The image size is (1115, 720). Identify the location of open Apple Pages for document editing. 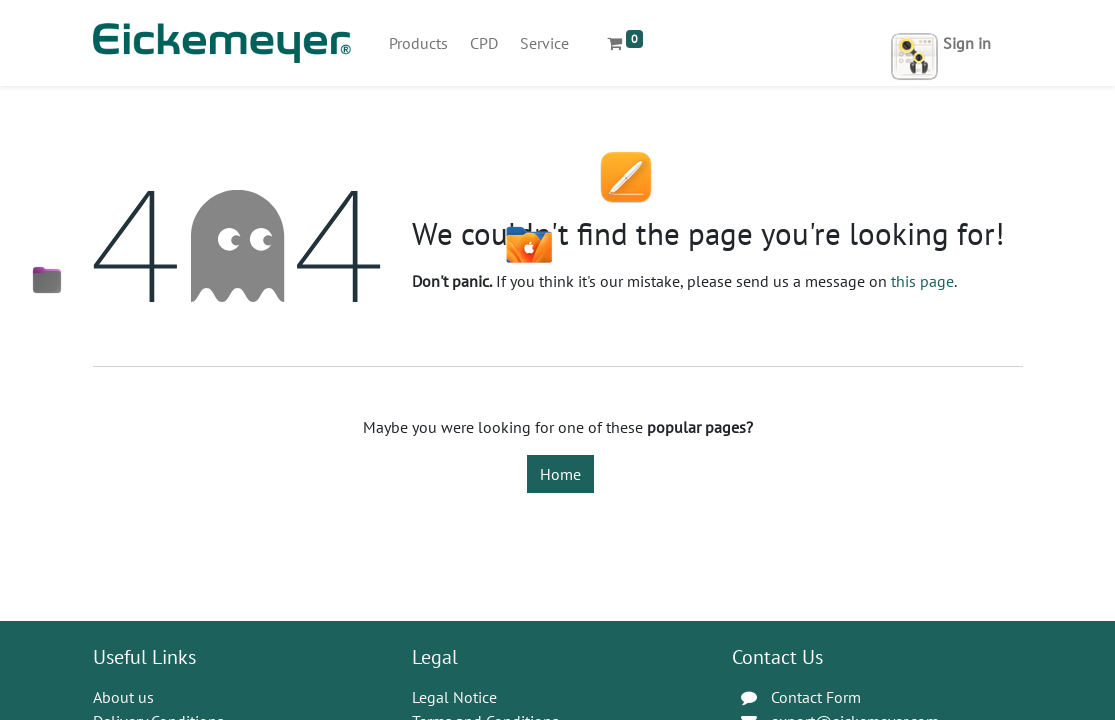
(626, 177).